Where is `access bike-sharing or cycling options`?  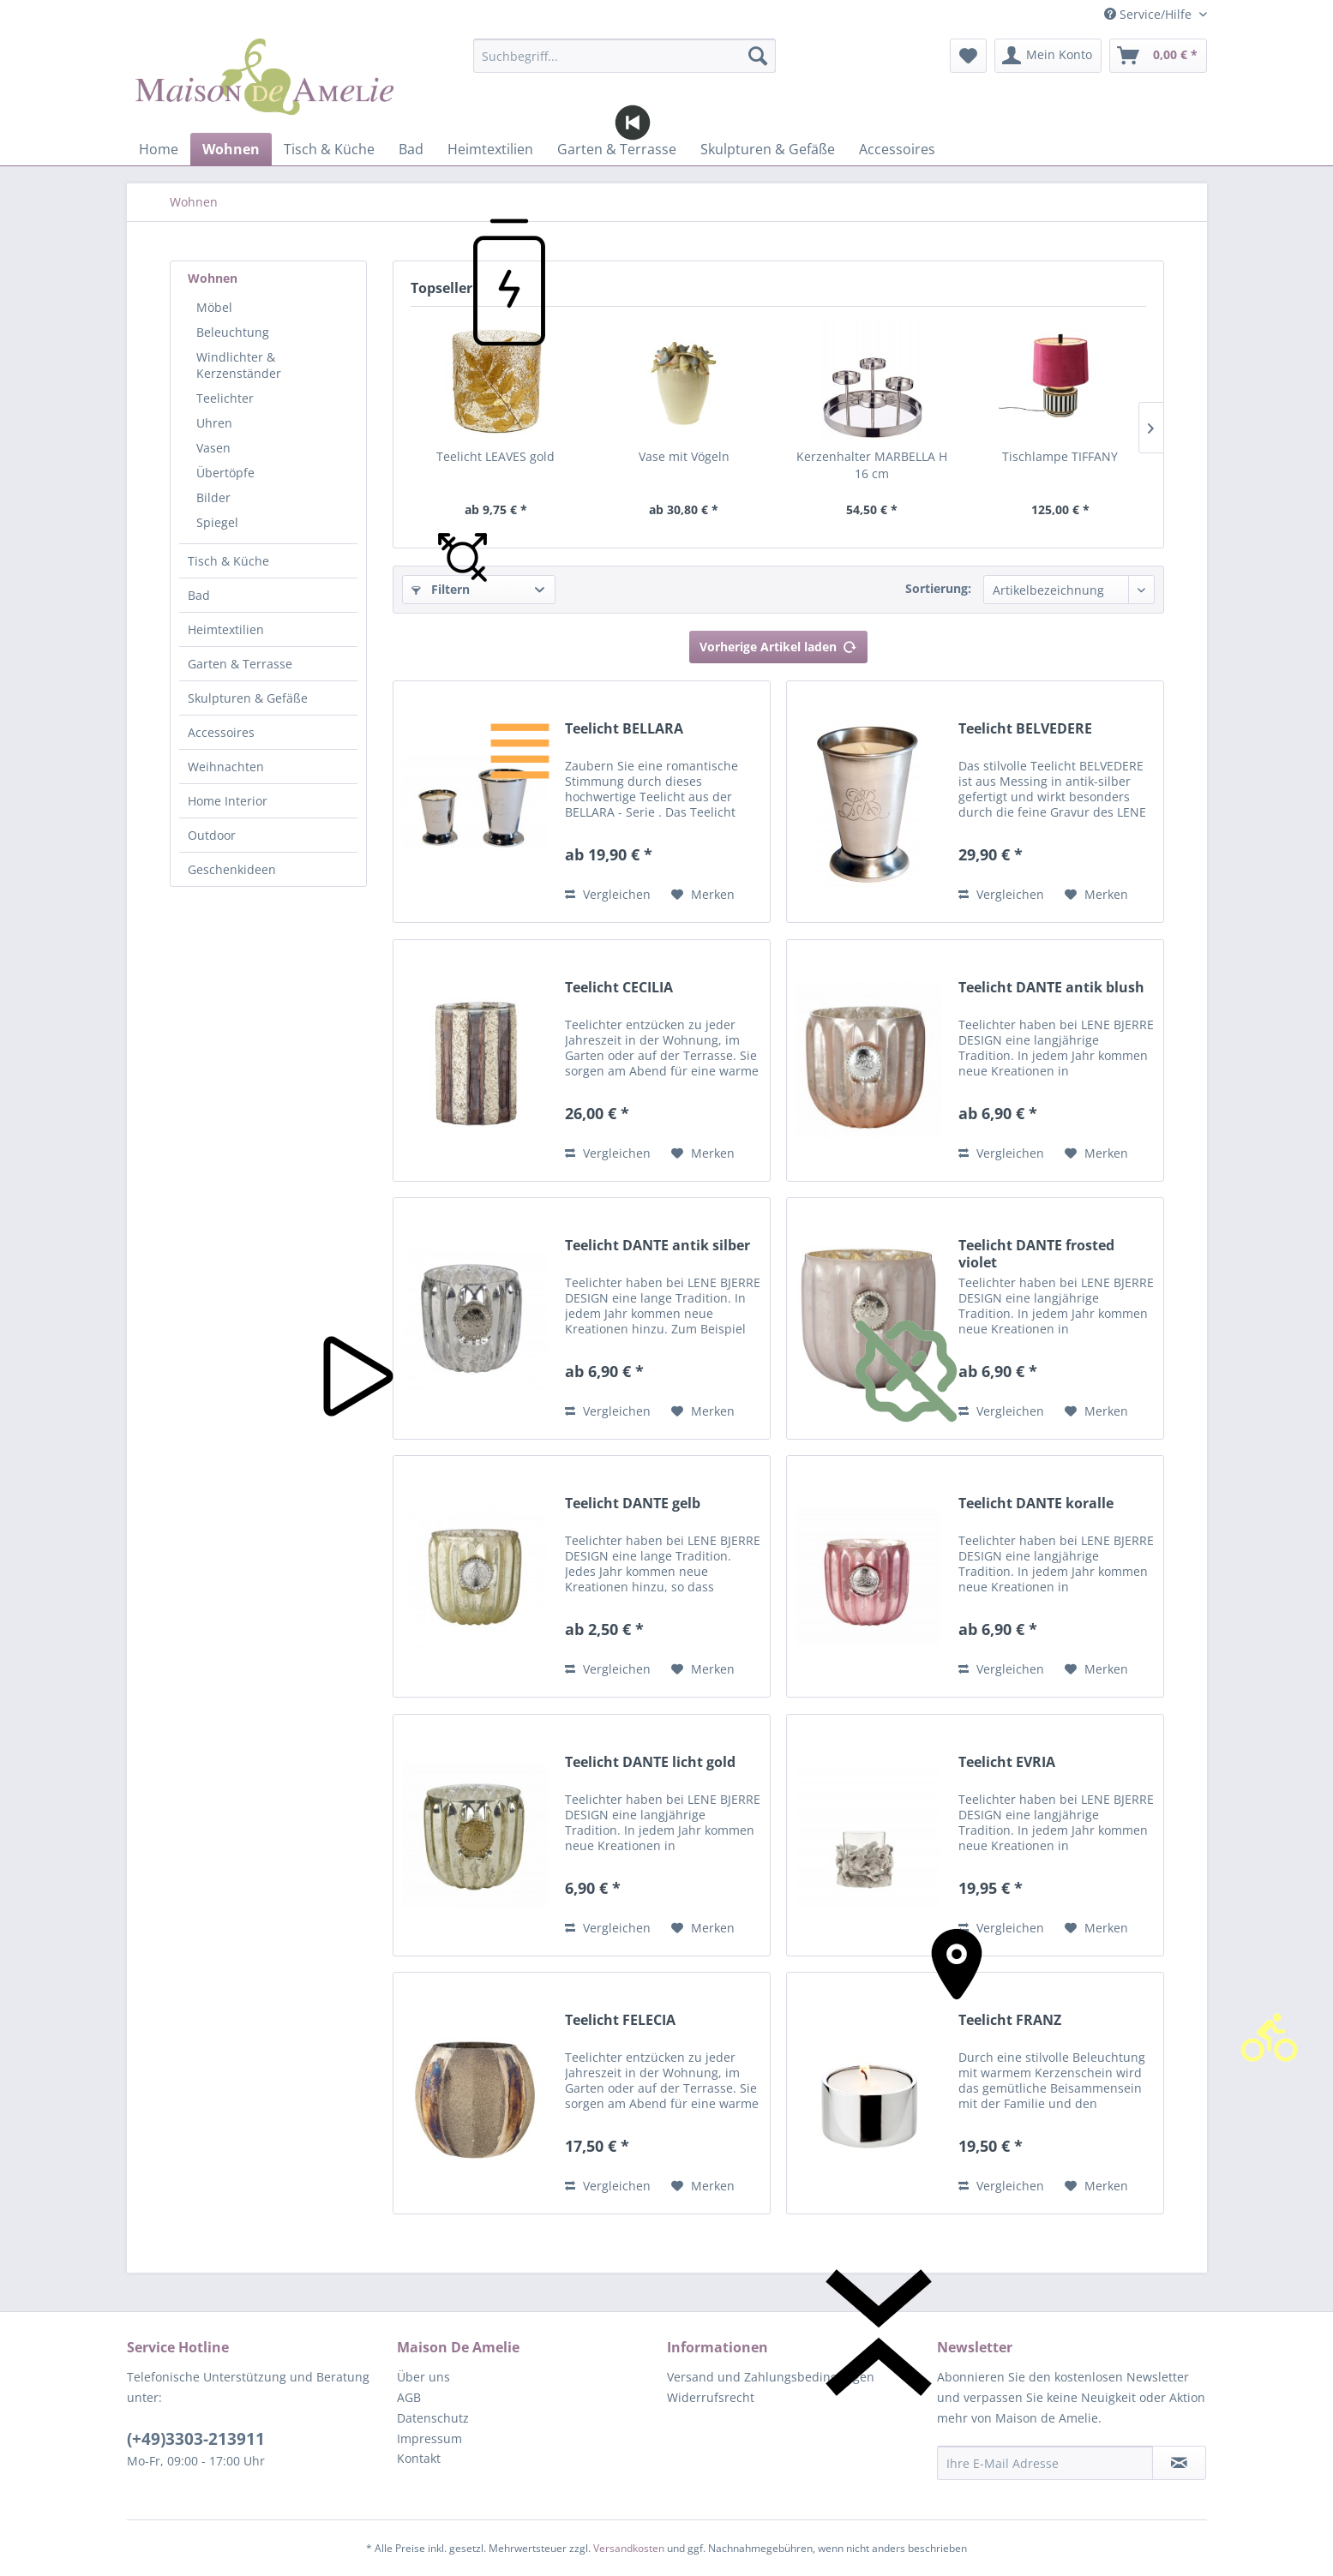
access bike-sharing or cycling options is located at coordinates (1269, 2037).